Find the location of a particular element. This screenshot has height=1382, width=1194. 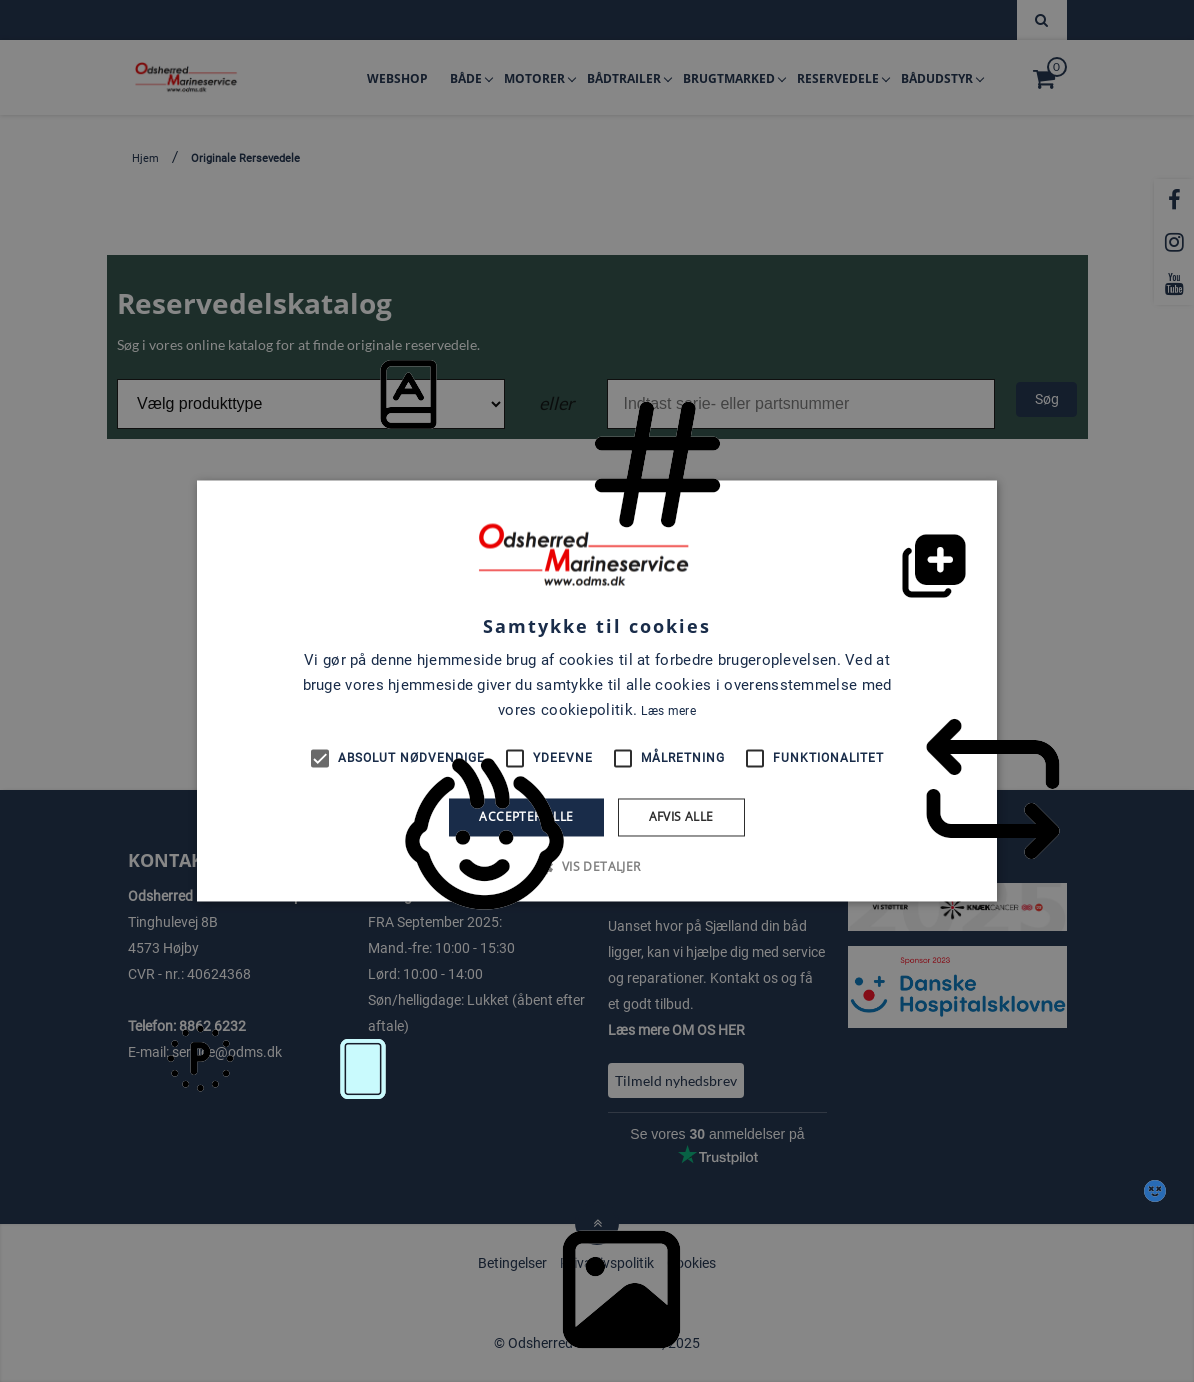

view or browse hashtags is located at coordinates (657, 464).